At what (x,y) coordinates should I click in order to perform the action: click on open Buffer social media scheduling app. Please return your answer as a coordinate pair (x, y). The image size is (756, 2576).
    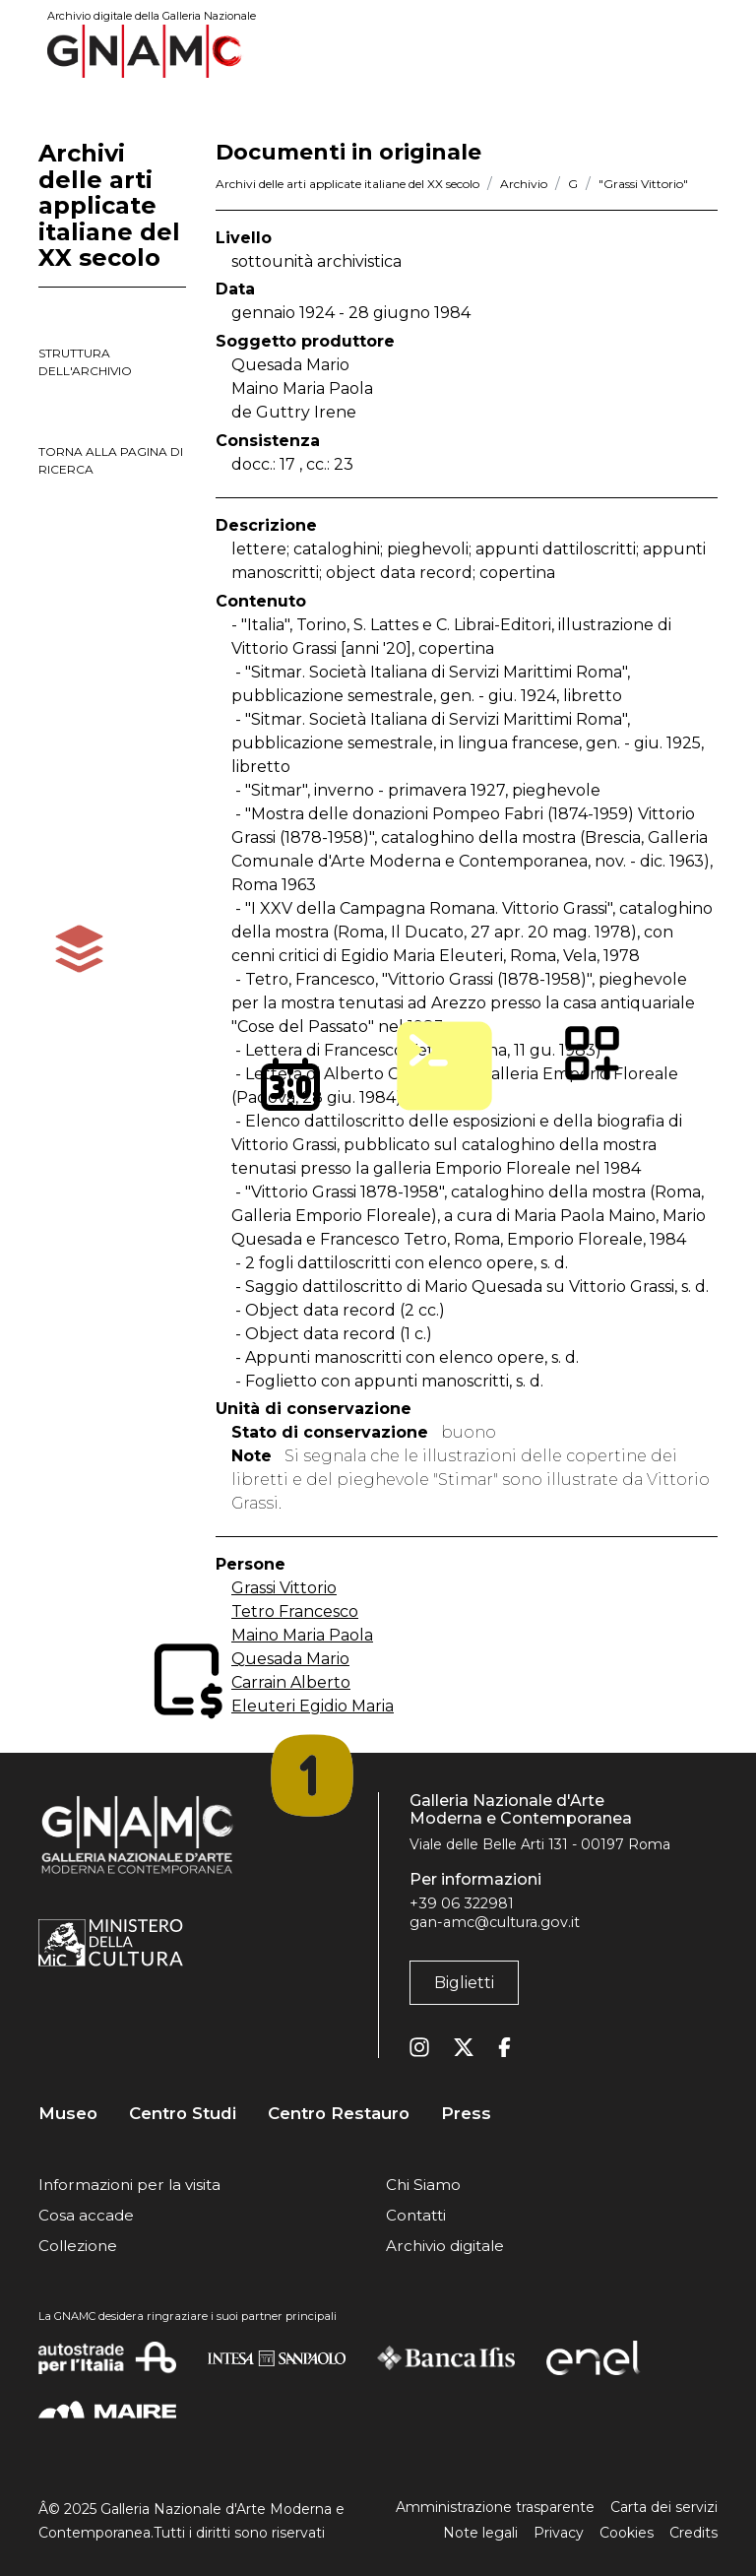
    Looking at the image, I should click on (79, 948).